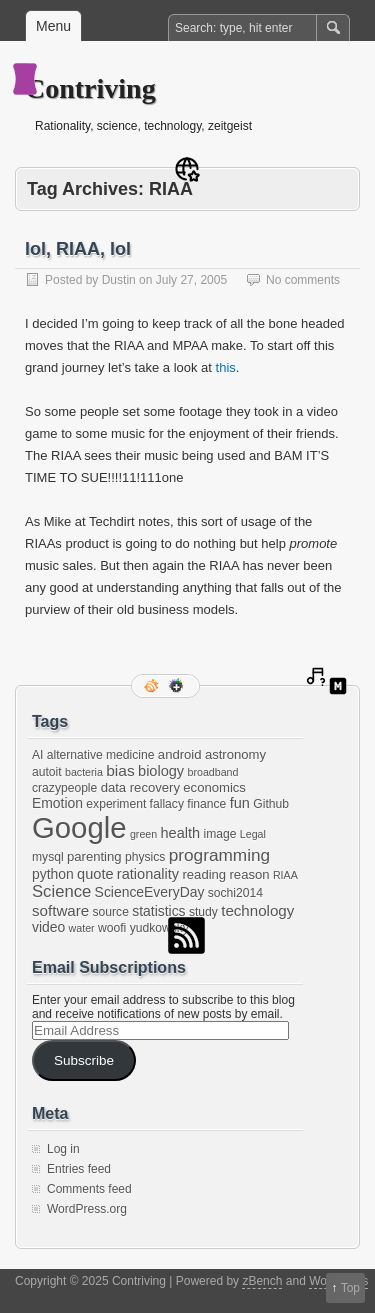  What do you see at coordinates (316, 676) in the screenshot?
I see `get help identifying a song` at bounding box center [316, 676].